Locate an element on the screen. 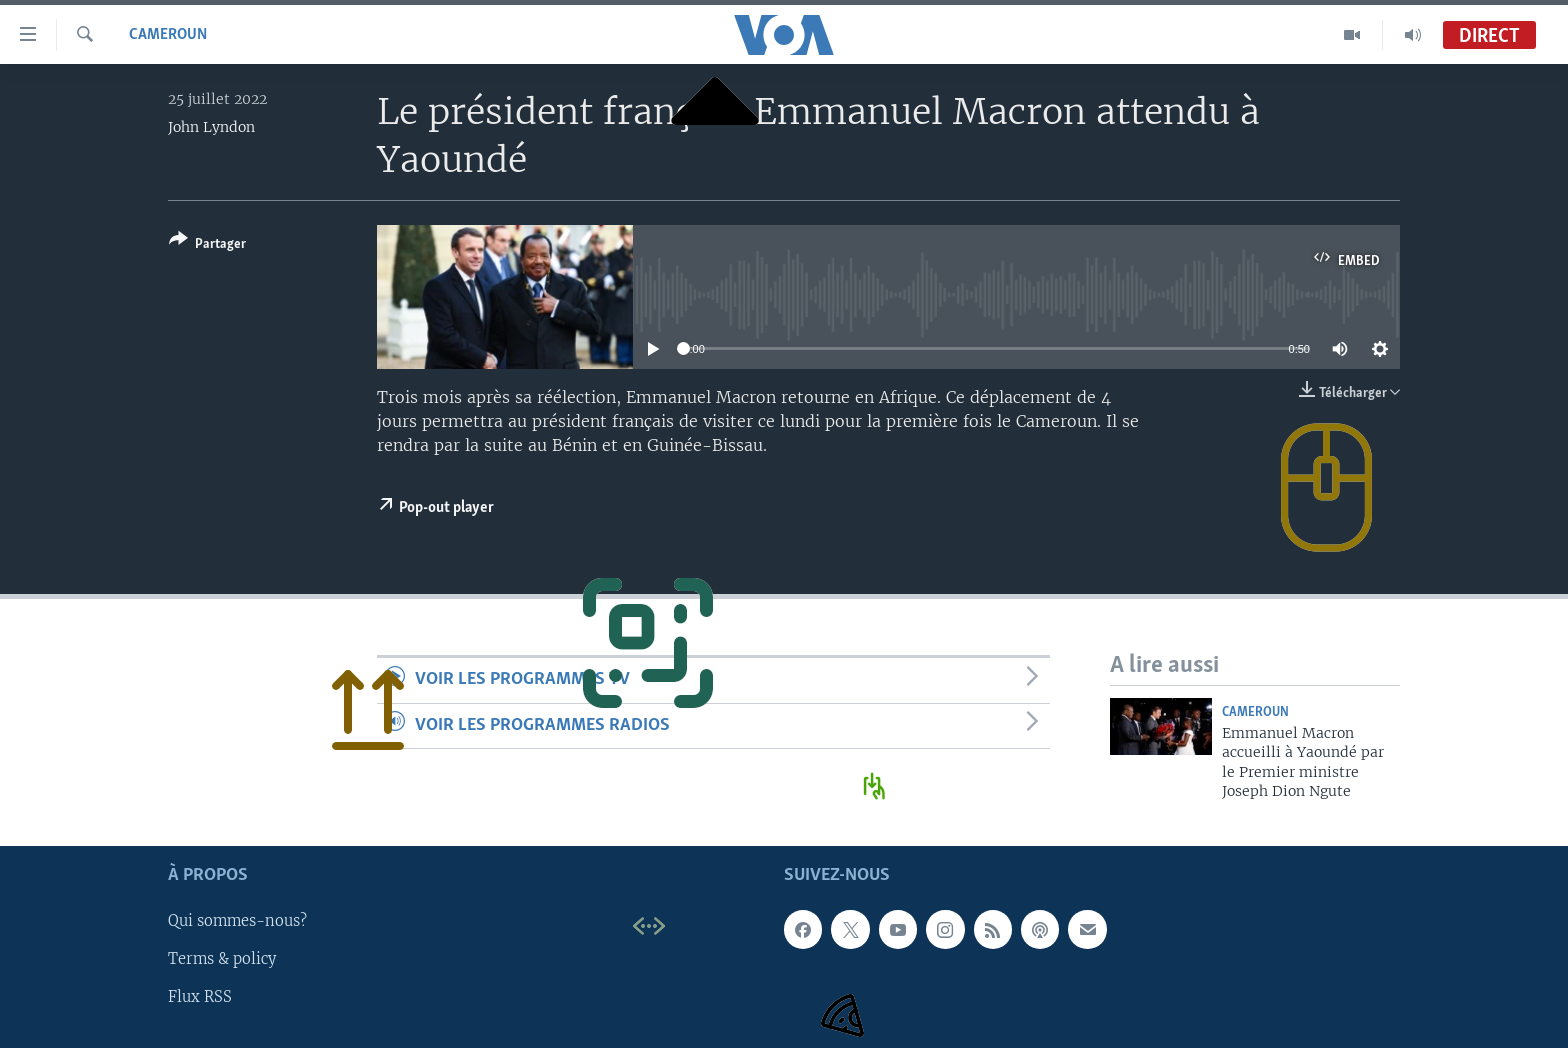 This screenshot has height=1048, width=1568. withdraw funds or cash out is located at coordinates (873, 786).